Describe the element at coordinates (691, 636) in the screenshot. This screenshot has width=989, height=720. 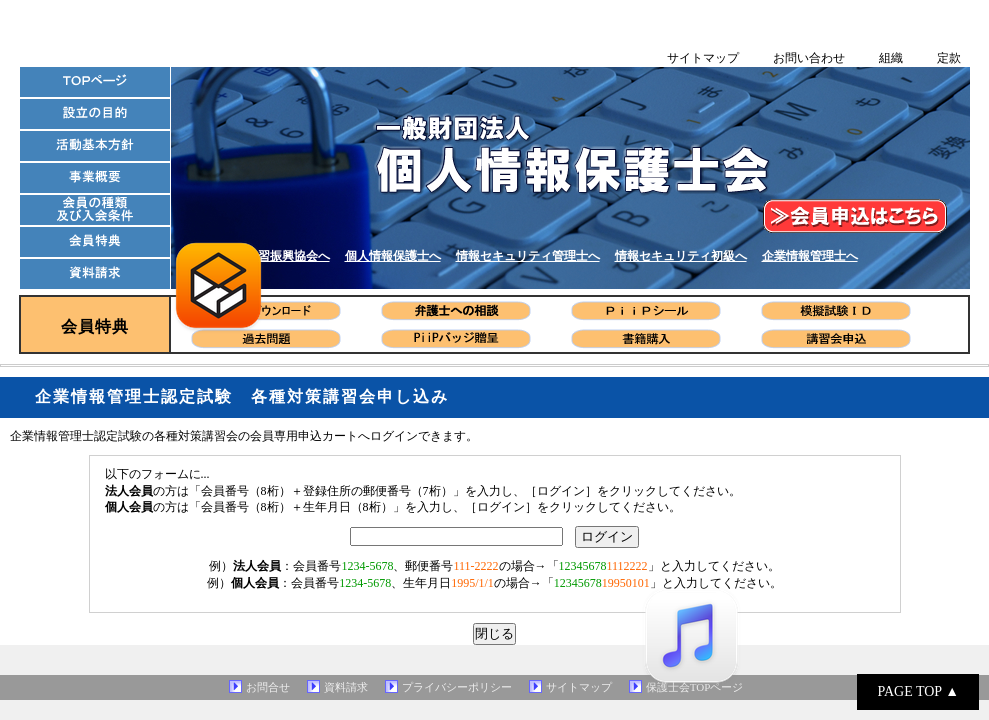
I see `open cantata music player` at that location.